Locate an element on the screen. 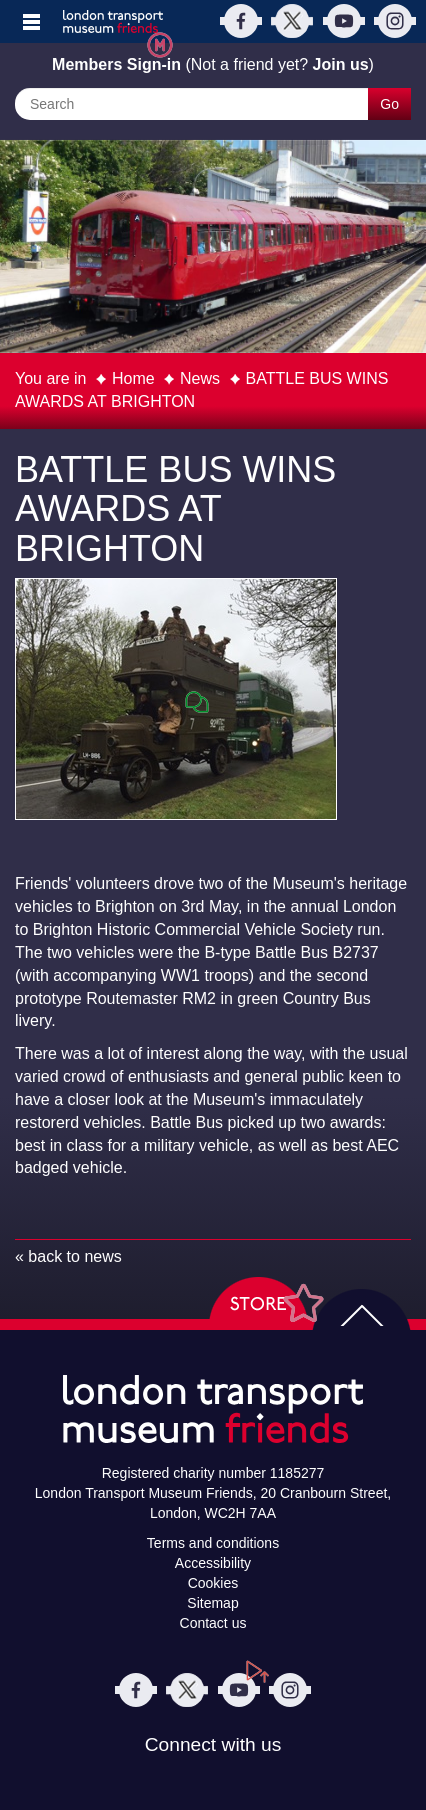 The height and width of the screenshot is (1810, 426). open chat or messaging is located at coordinates (197, 702).